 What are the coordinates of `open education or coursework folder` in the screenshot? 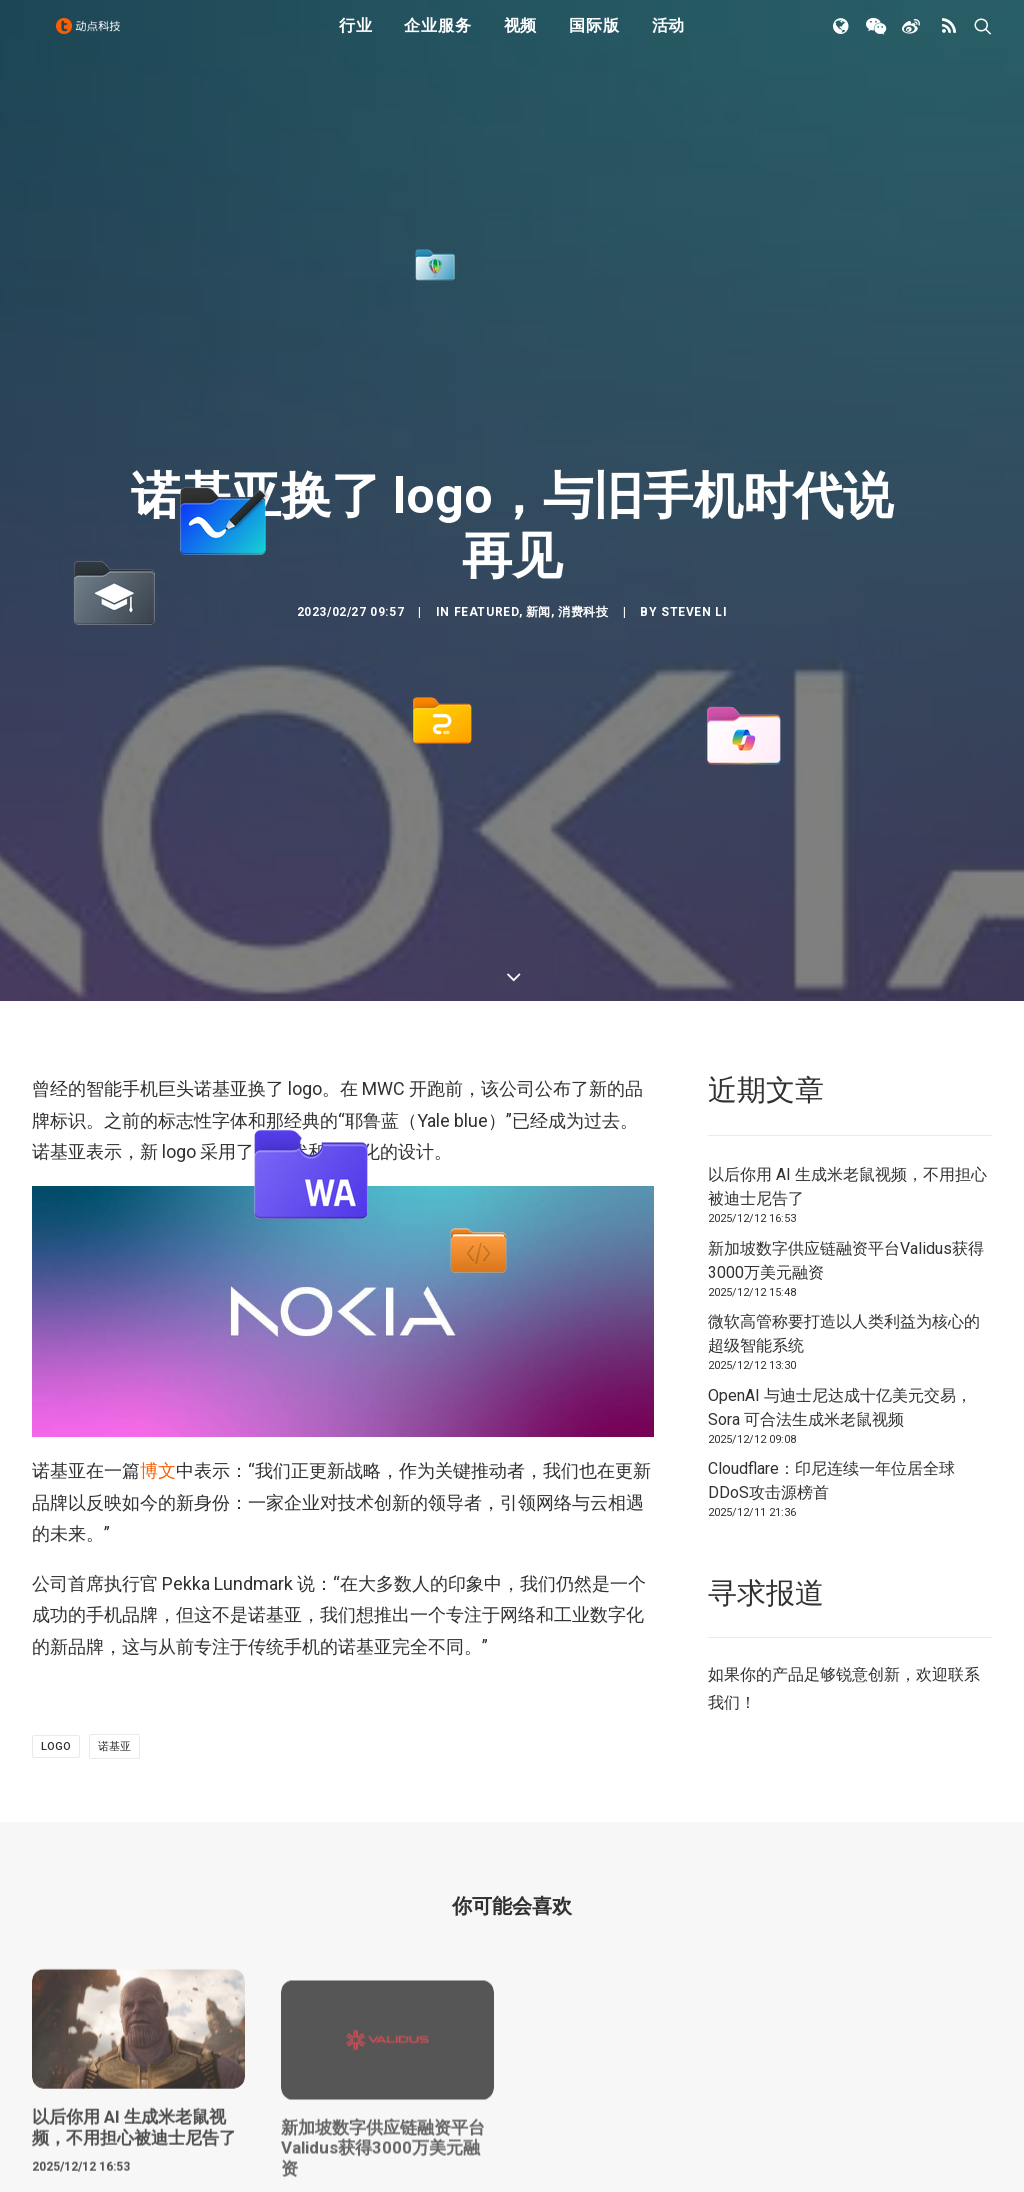 It's located at (114, 595).